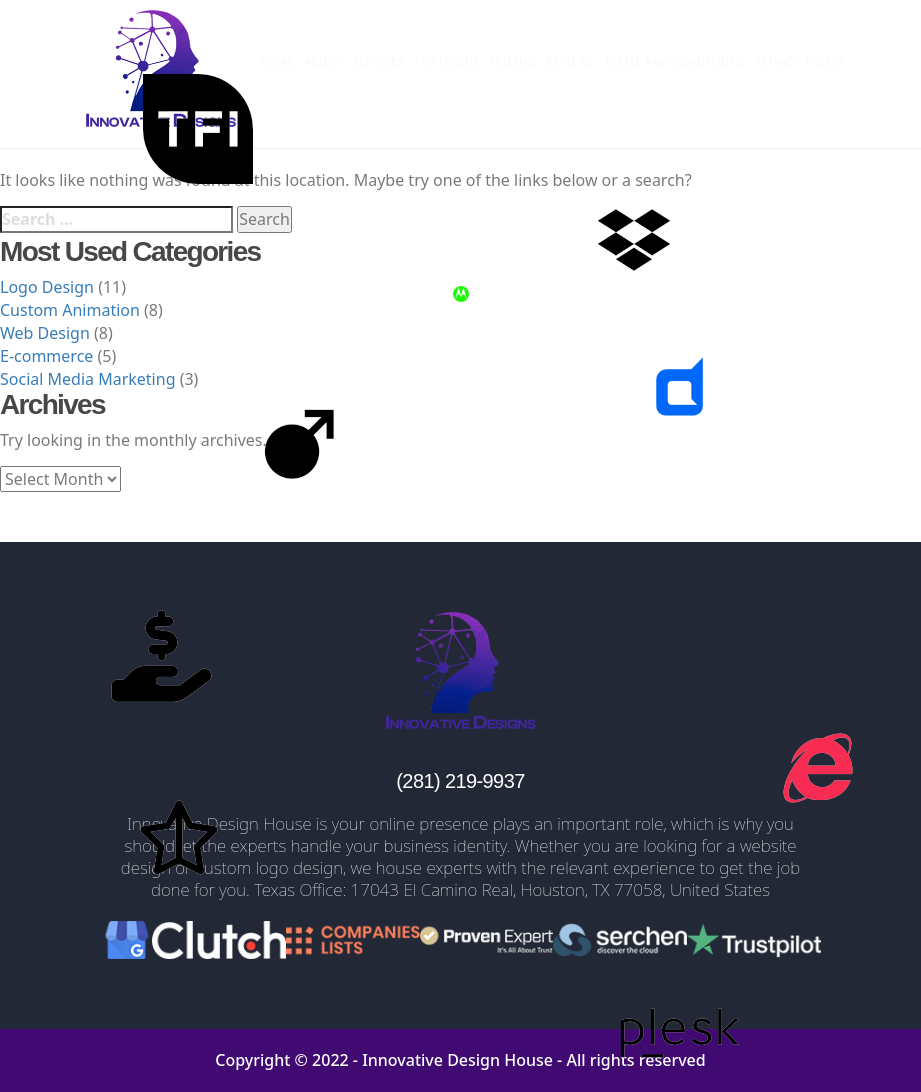 The image size is (921, 1092). I want to click on open transport for ireland app or website, so click(198, 129).